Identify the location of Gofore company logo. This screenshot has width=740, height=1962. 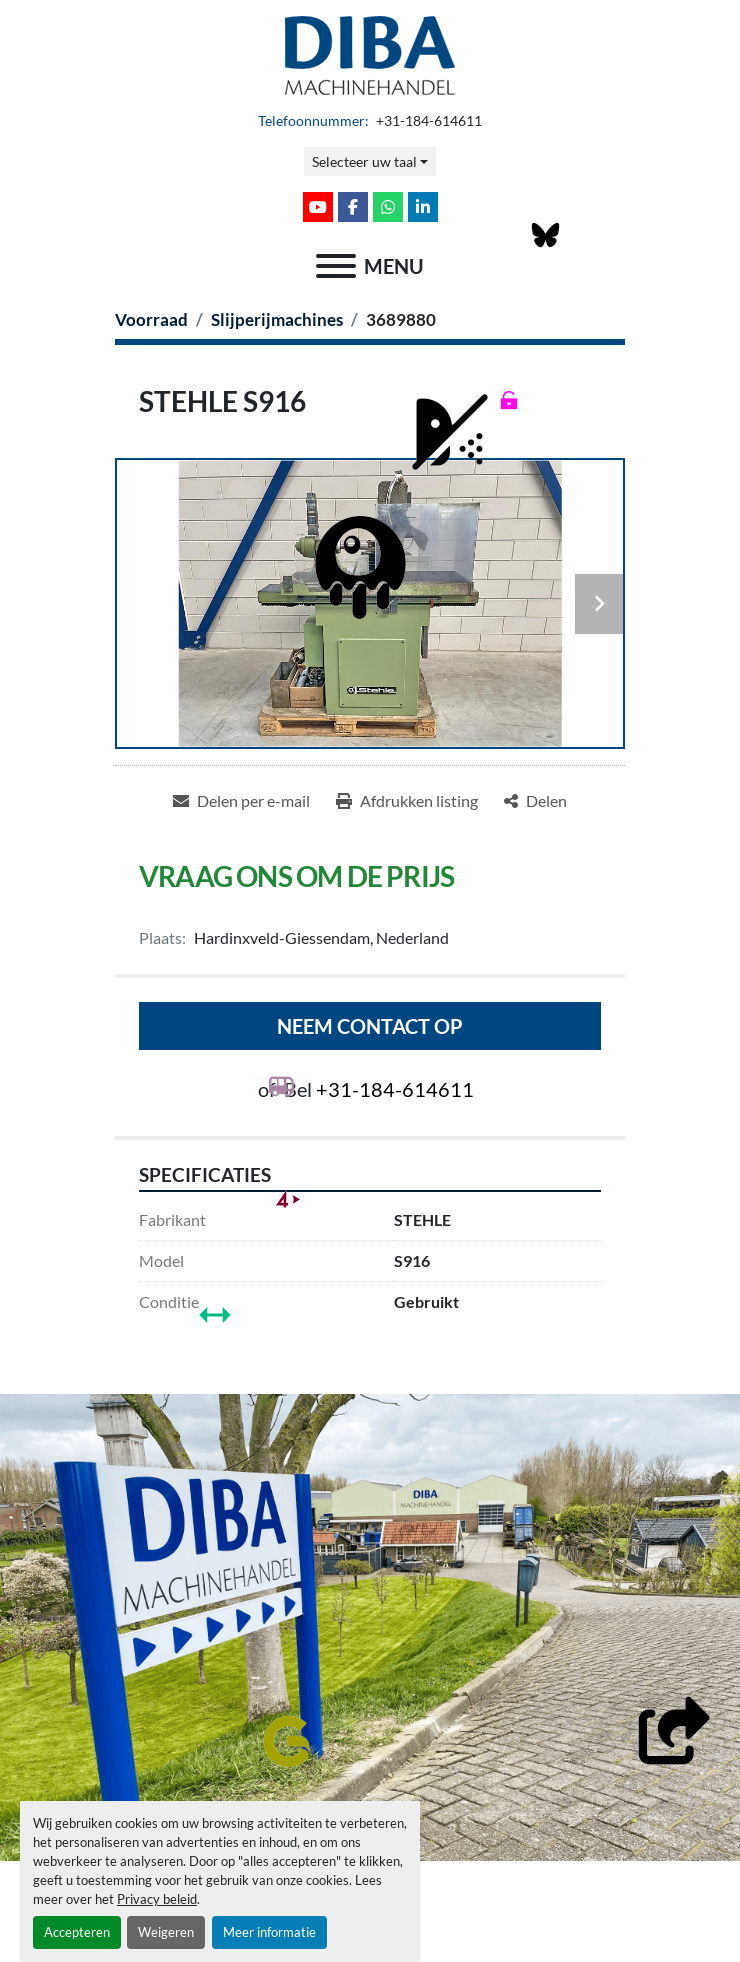
(286, 1741).